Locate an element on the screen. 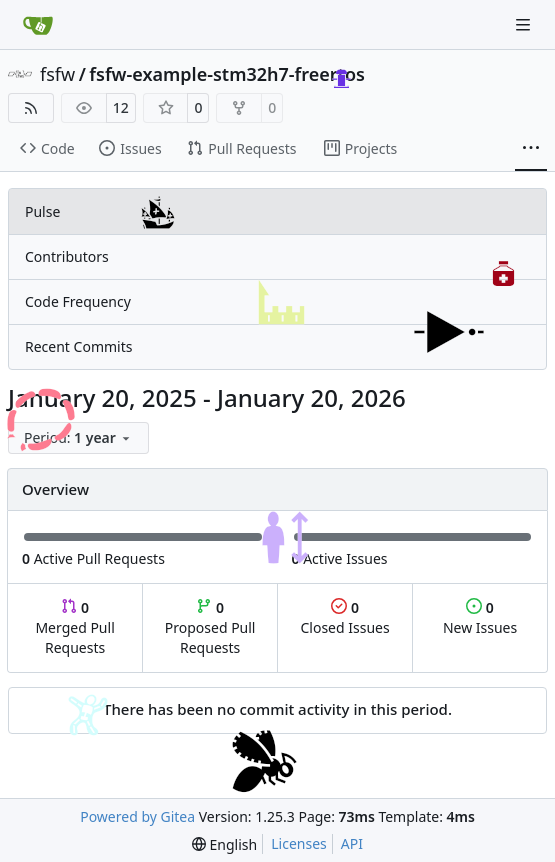 This screenshot has height=862, width=555. indicates loading or processing in progress is located at coordinates (41, 420).